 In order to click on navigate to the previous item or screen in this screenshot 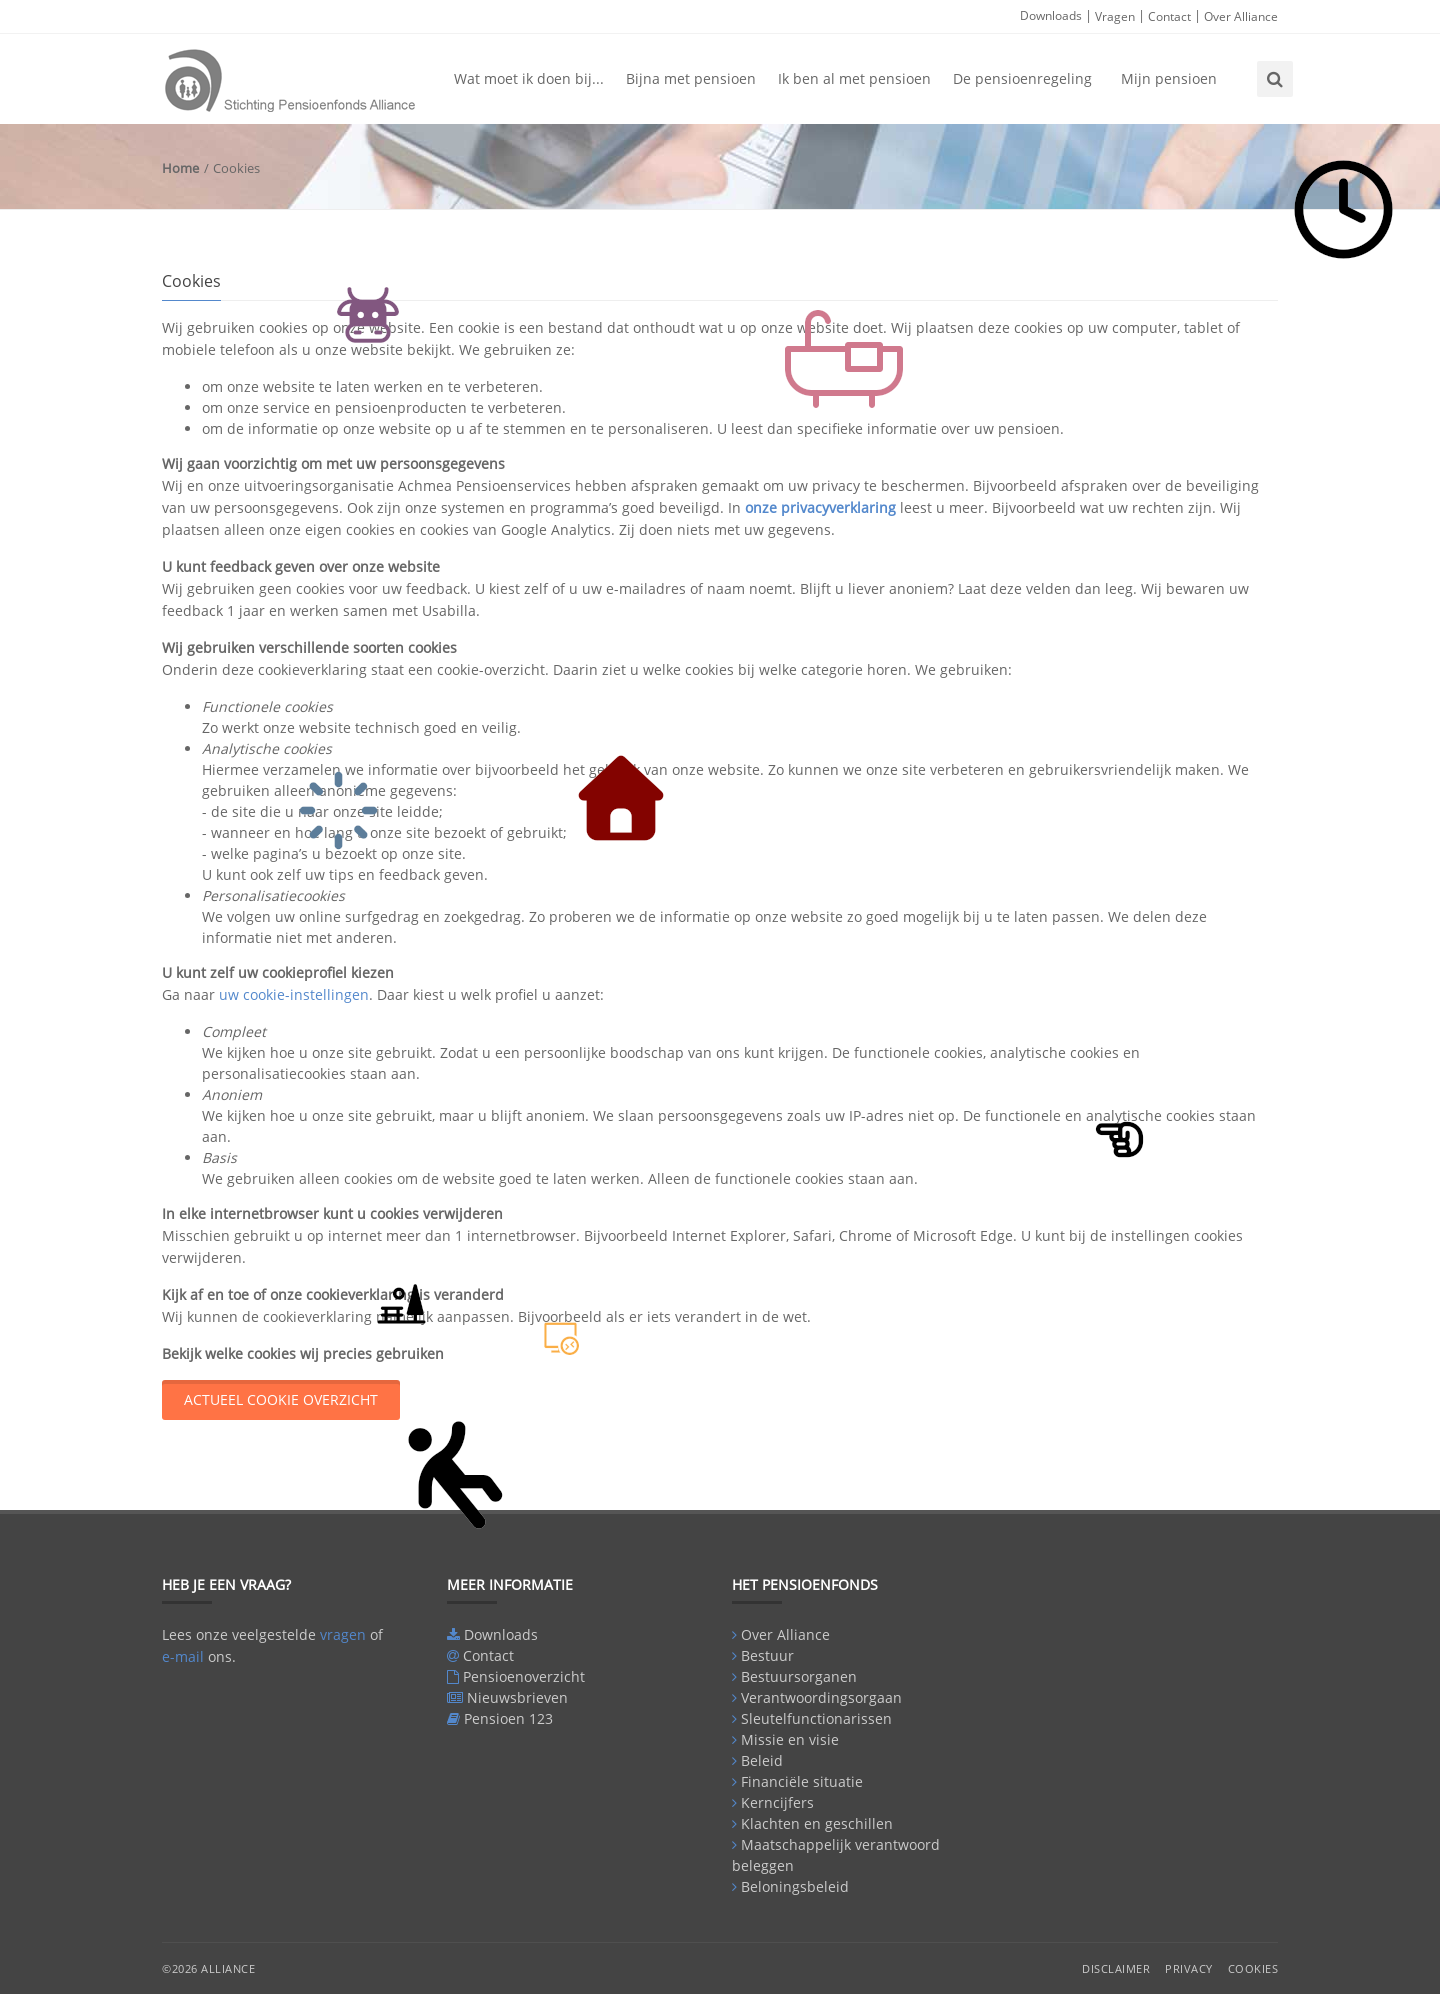, I will do `click(1119, 1139)`.